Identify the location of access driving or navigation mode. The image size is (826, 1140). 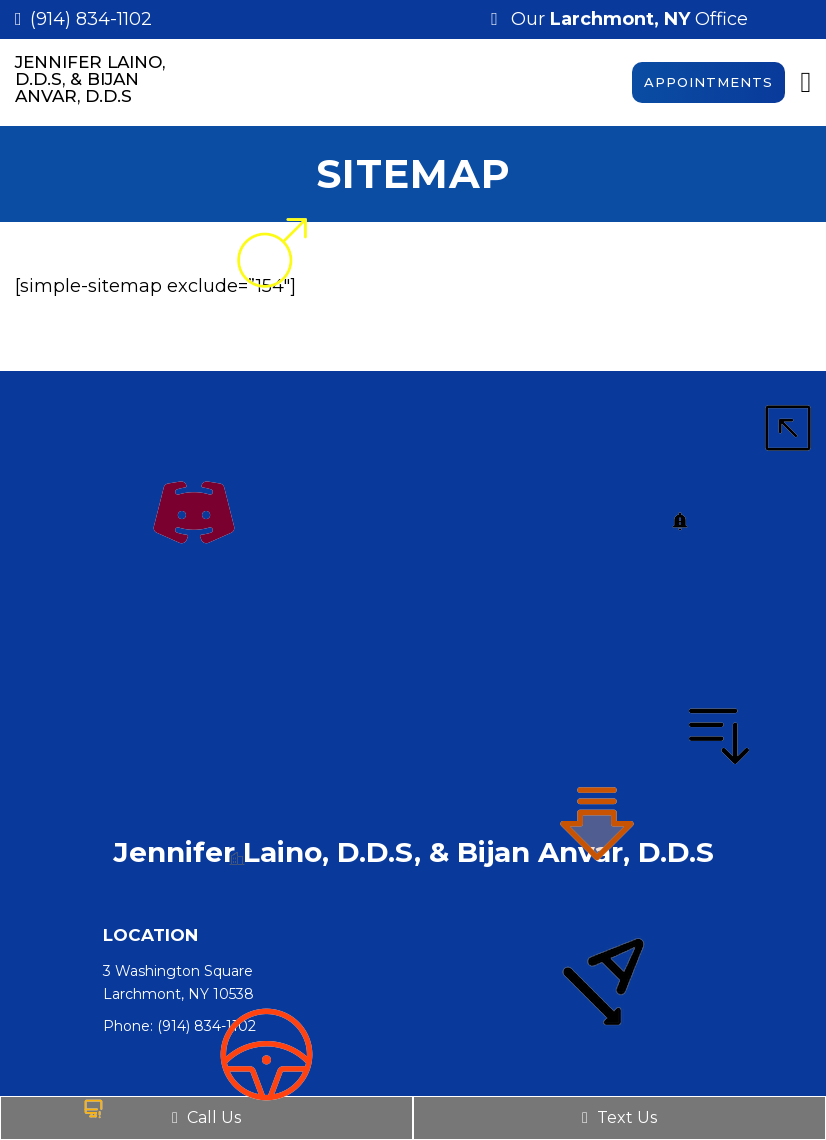
(266, 1054).